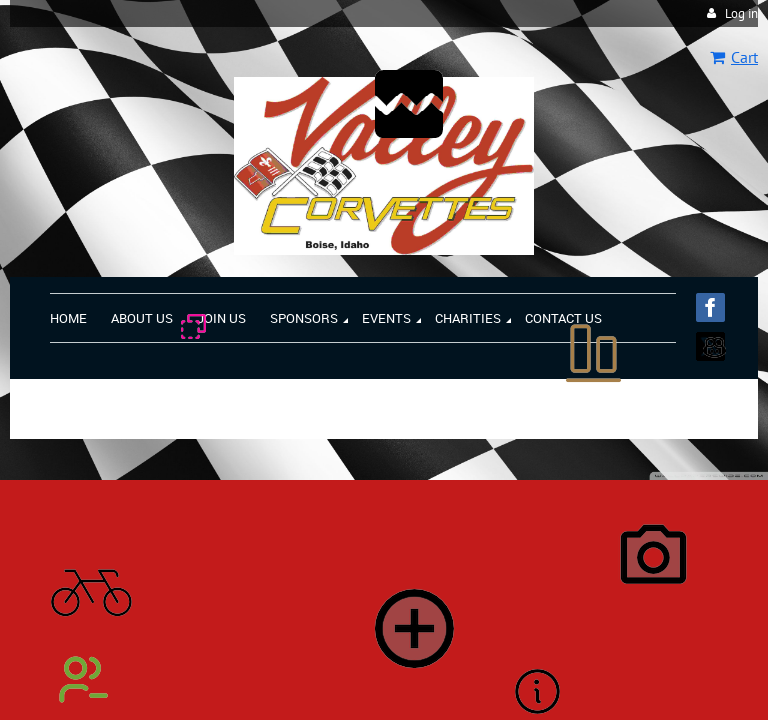 This screenshot has height=720, width=768. I want to click on bring selected layer to front, so click(193, 326).